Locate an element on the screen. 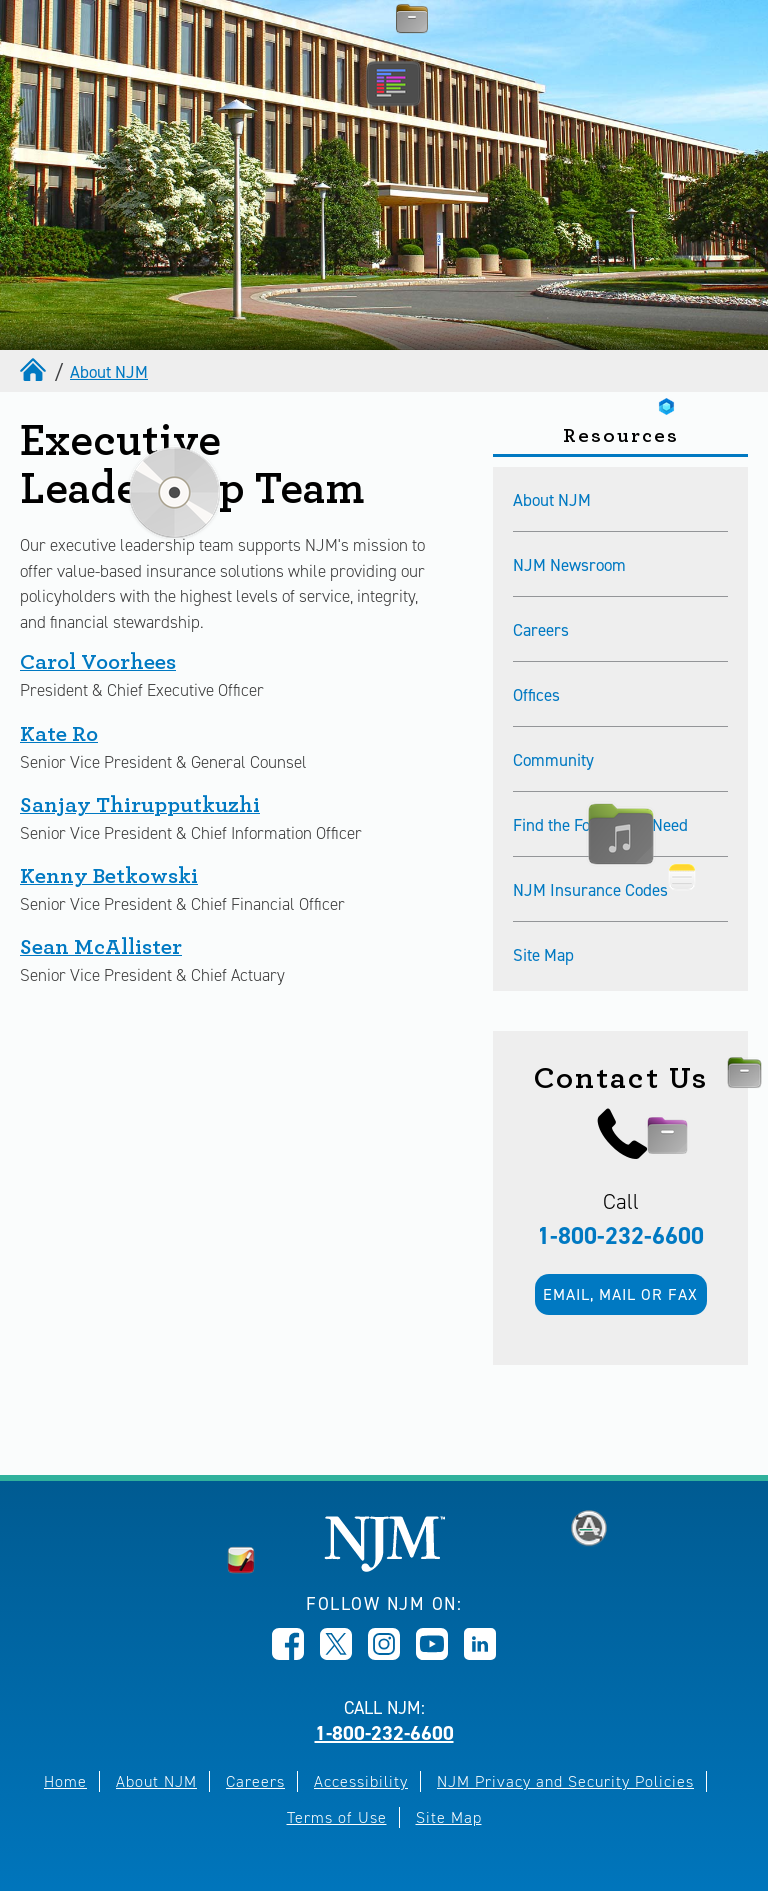  open the notes app is located at coordinates (682, 877).